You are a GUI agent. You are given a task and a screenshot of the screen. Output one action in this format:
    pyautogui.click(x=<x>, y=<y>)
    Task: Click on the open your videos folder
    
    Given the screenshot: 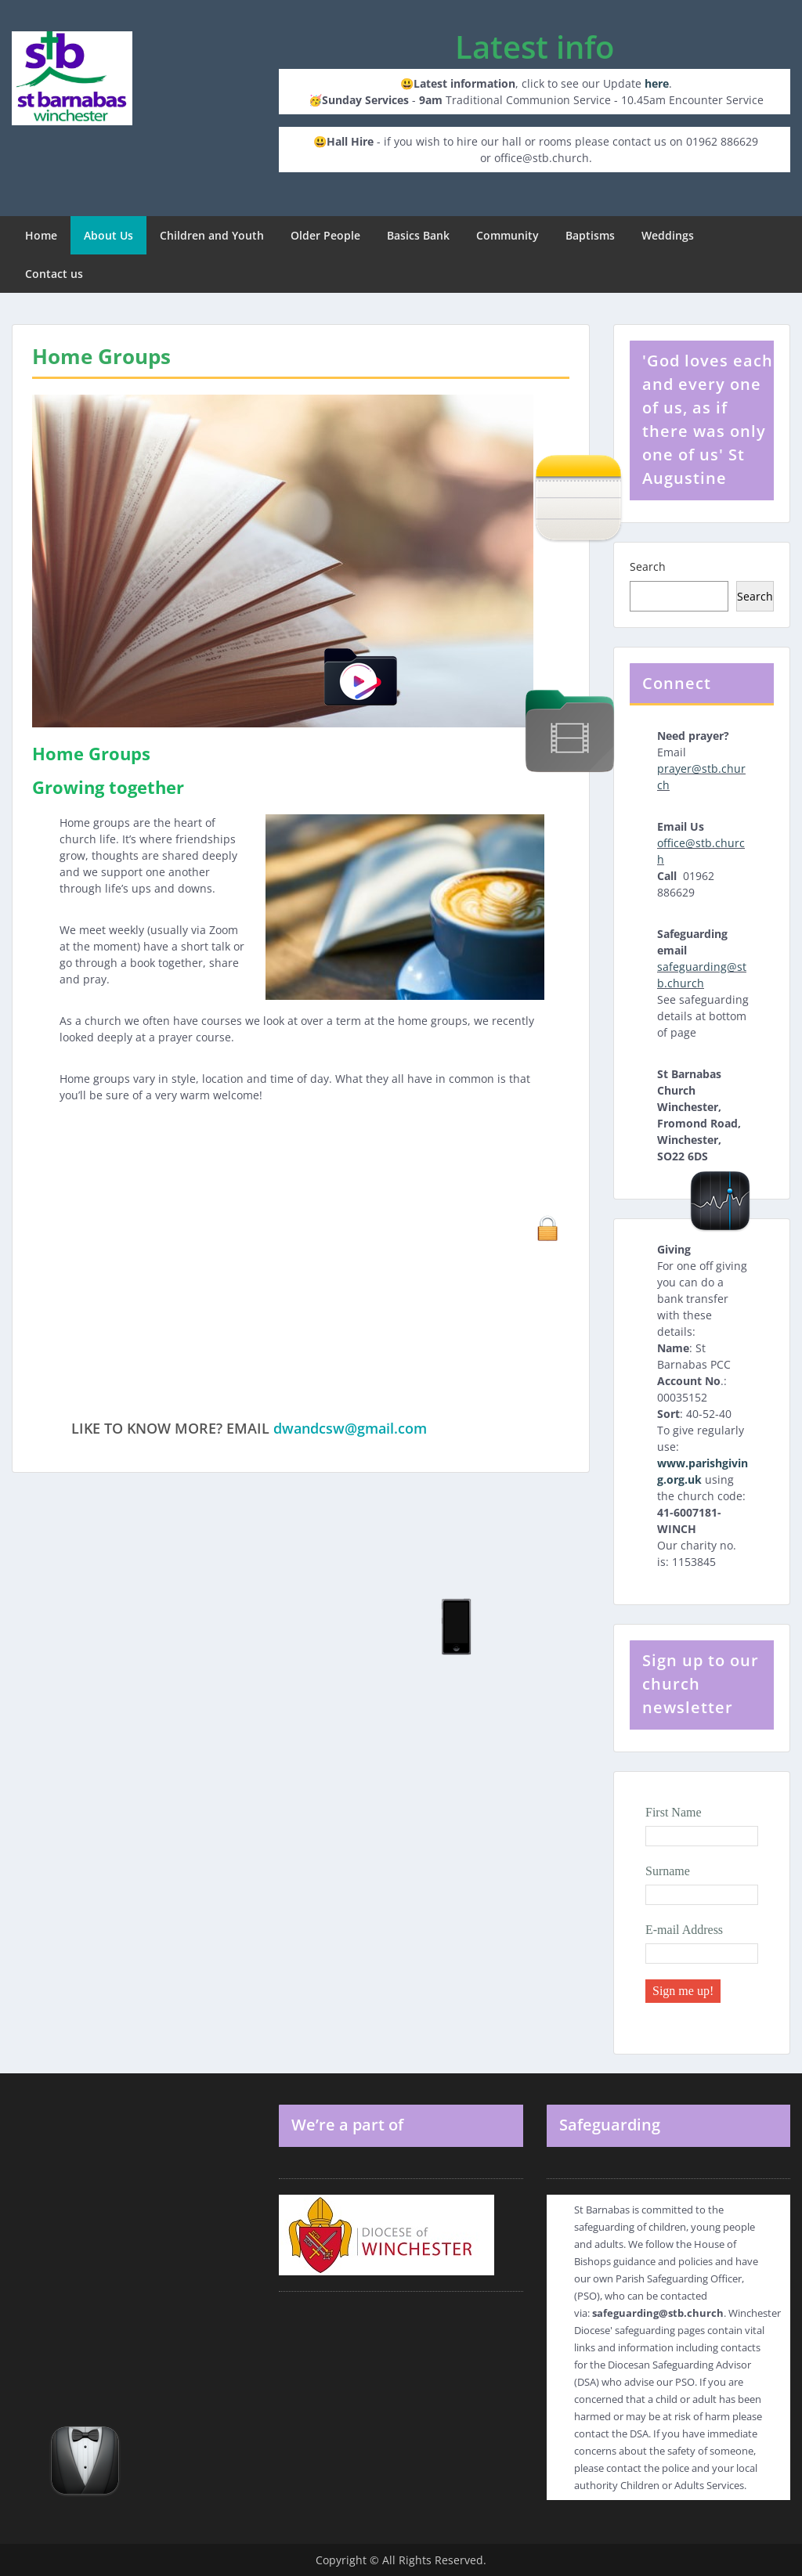 What is the action you would take?
    pyautogui.click(x=569, y=731)
    